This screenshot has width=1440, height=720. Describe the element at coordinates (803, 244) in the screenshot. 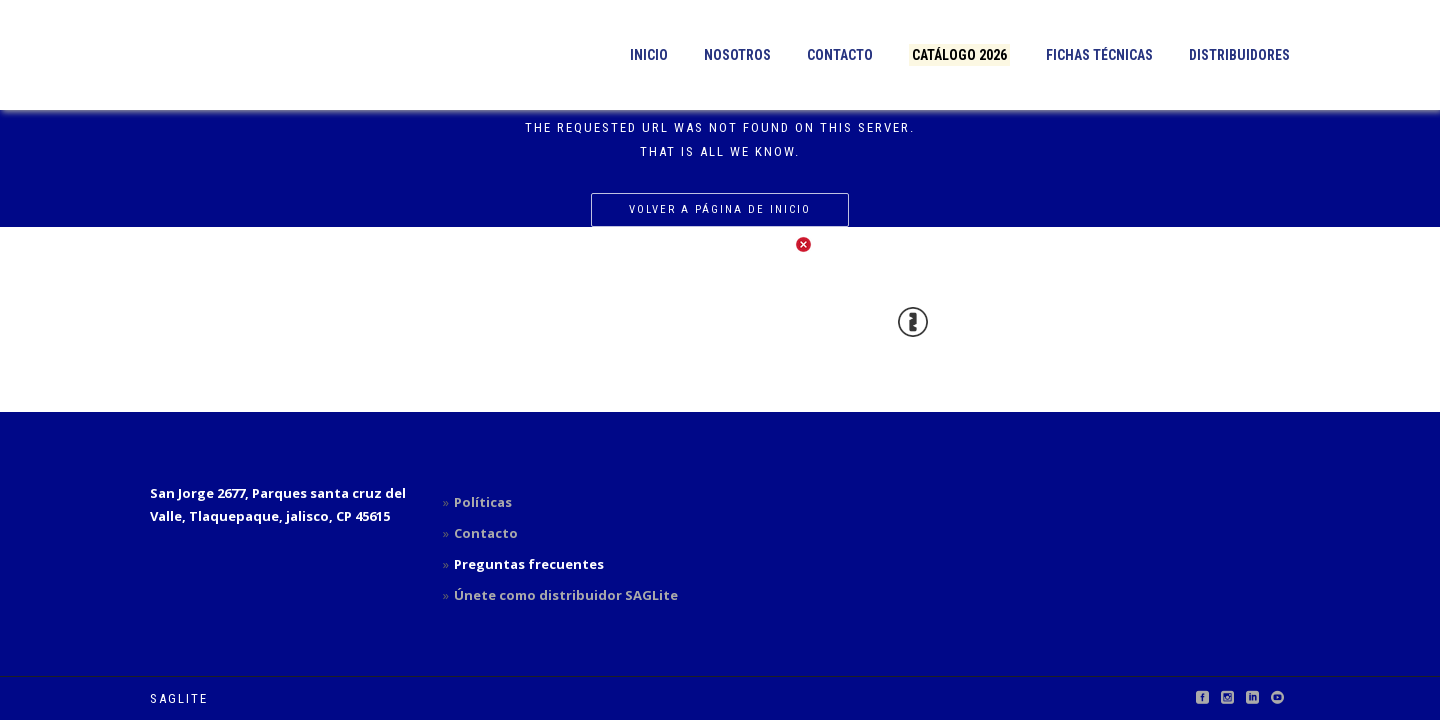

I see `close or exit the application` at that location.